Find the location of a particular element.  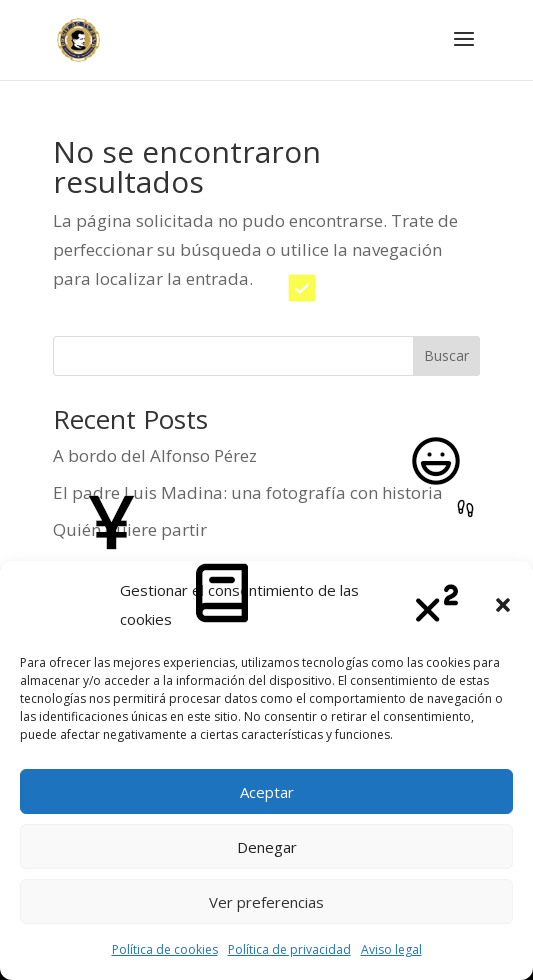

indicates Japanese yen currency is located at coordinates (111, 522).